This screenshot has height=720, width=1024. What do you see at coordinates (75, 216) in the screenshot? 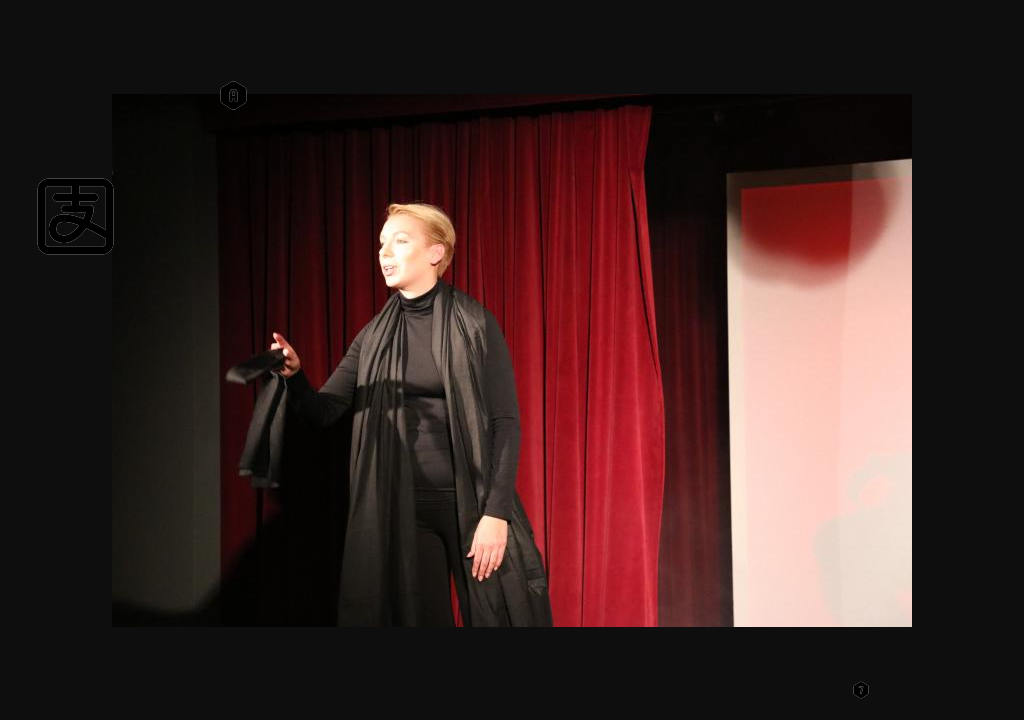
I see `pay with alipay` at bounding box center [75, 216].